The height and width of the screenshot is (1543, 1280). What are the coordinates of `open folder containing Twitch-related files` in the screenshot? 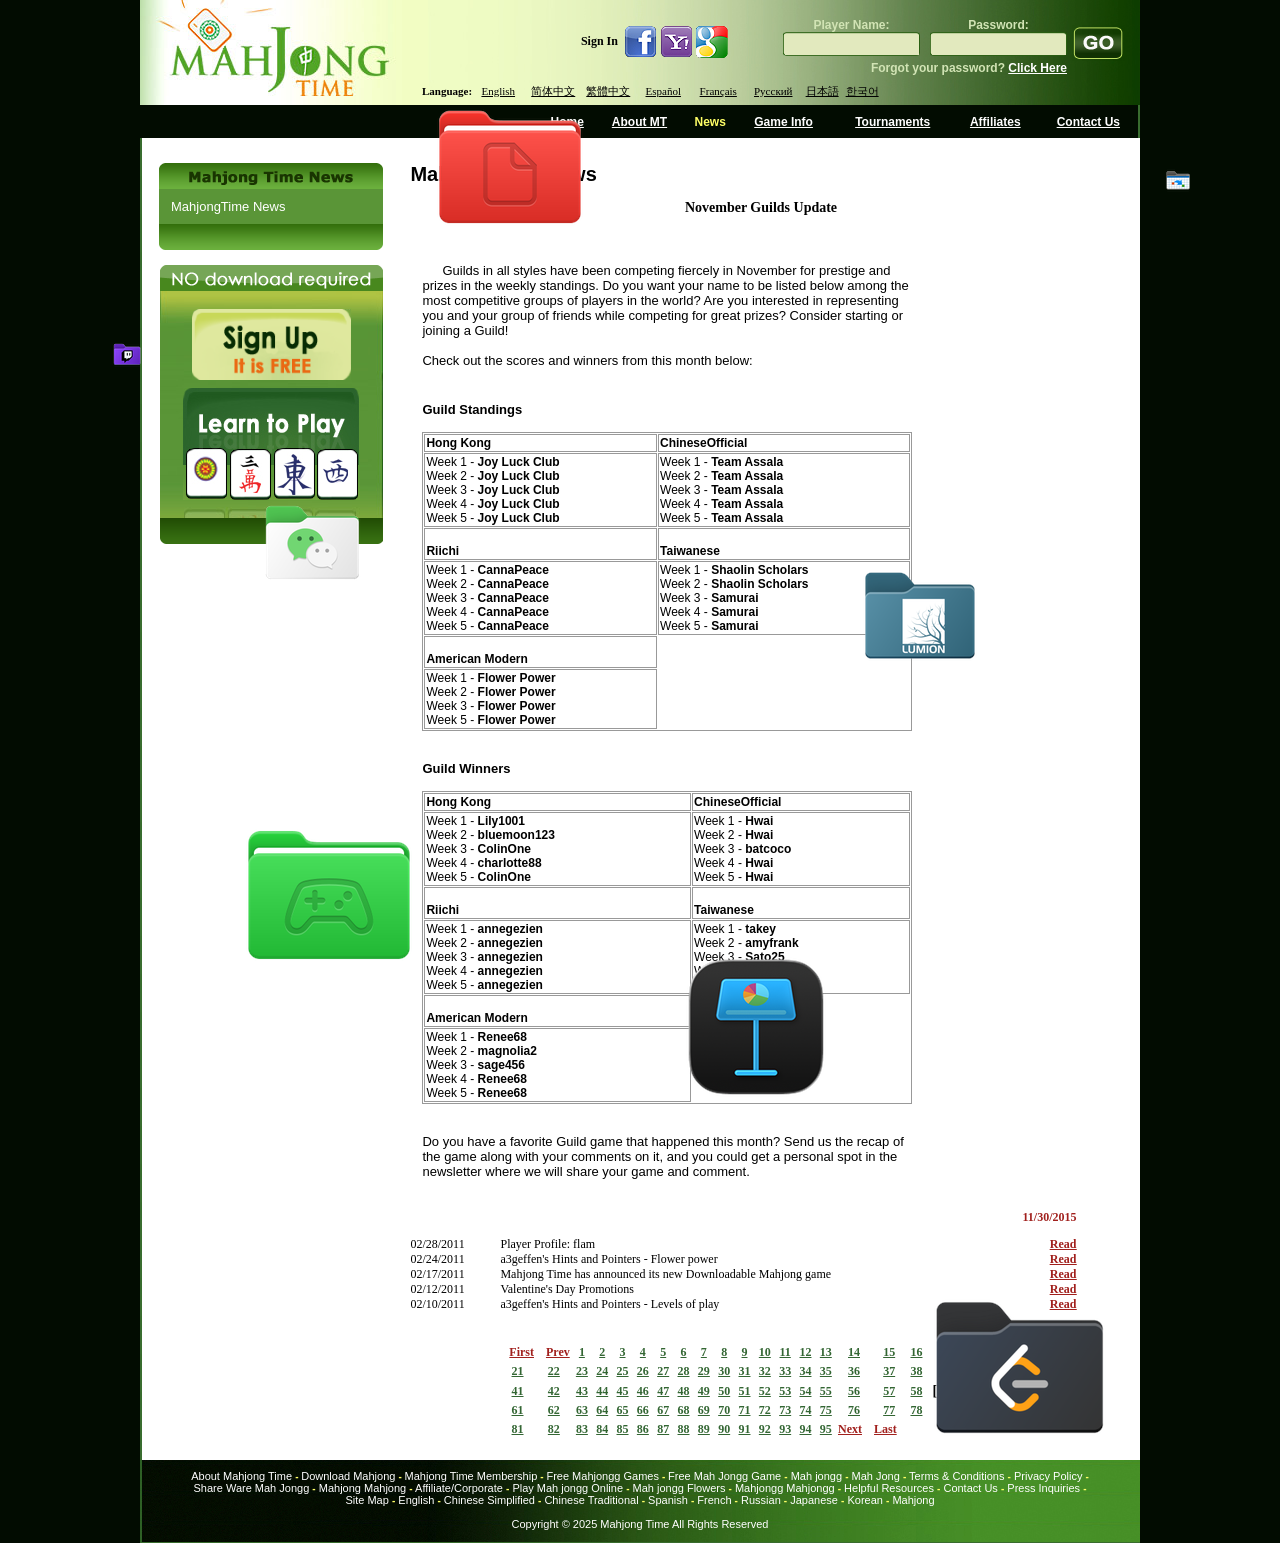 It's located at (127, 355).